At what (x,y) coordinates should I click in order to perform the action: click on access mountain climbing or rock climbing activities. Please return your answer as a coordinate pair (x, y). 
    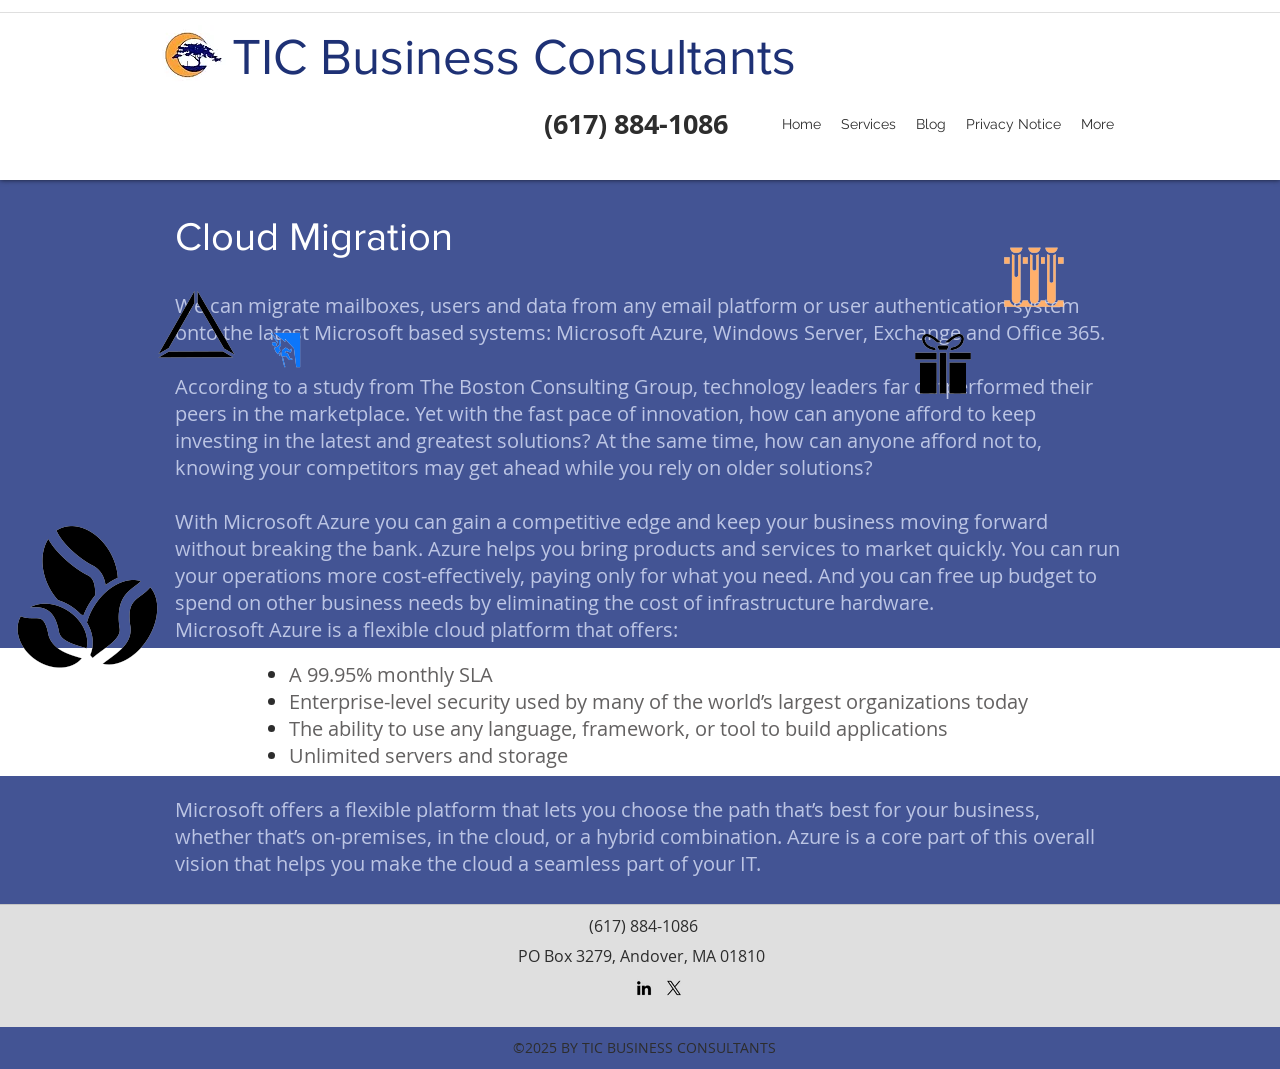
    Looking at the image, I should click on (283, 350).